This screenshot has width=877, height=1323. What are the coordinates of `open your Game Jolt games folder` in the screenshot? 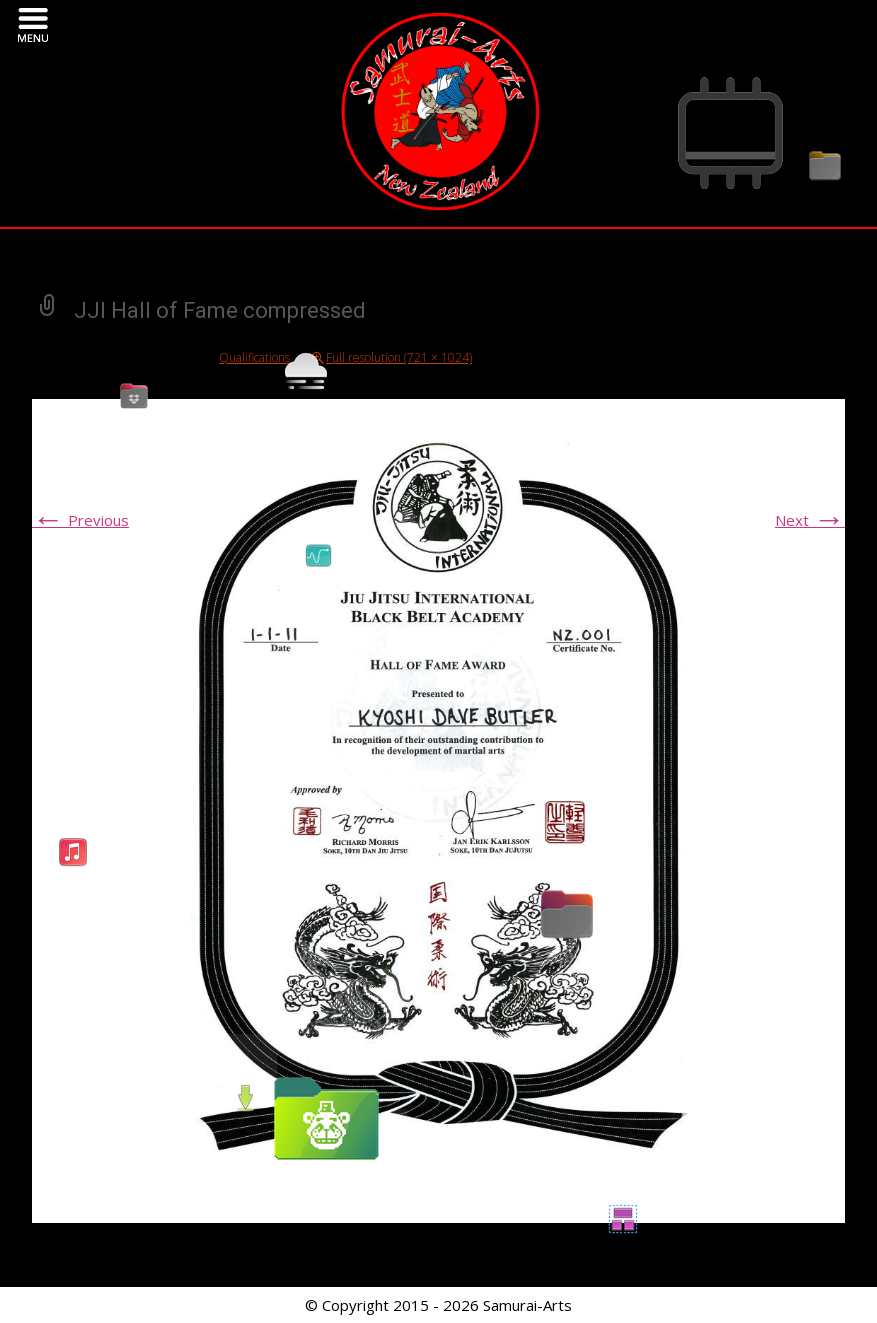 It's located at (326, 1121).